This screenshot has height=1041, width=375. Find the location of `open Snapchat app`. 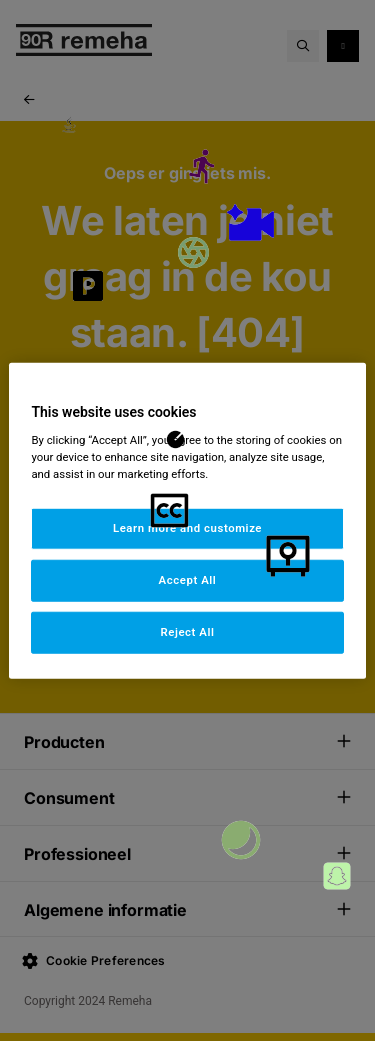

open Snapchat app is located at coordinates (337, 876).